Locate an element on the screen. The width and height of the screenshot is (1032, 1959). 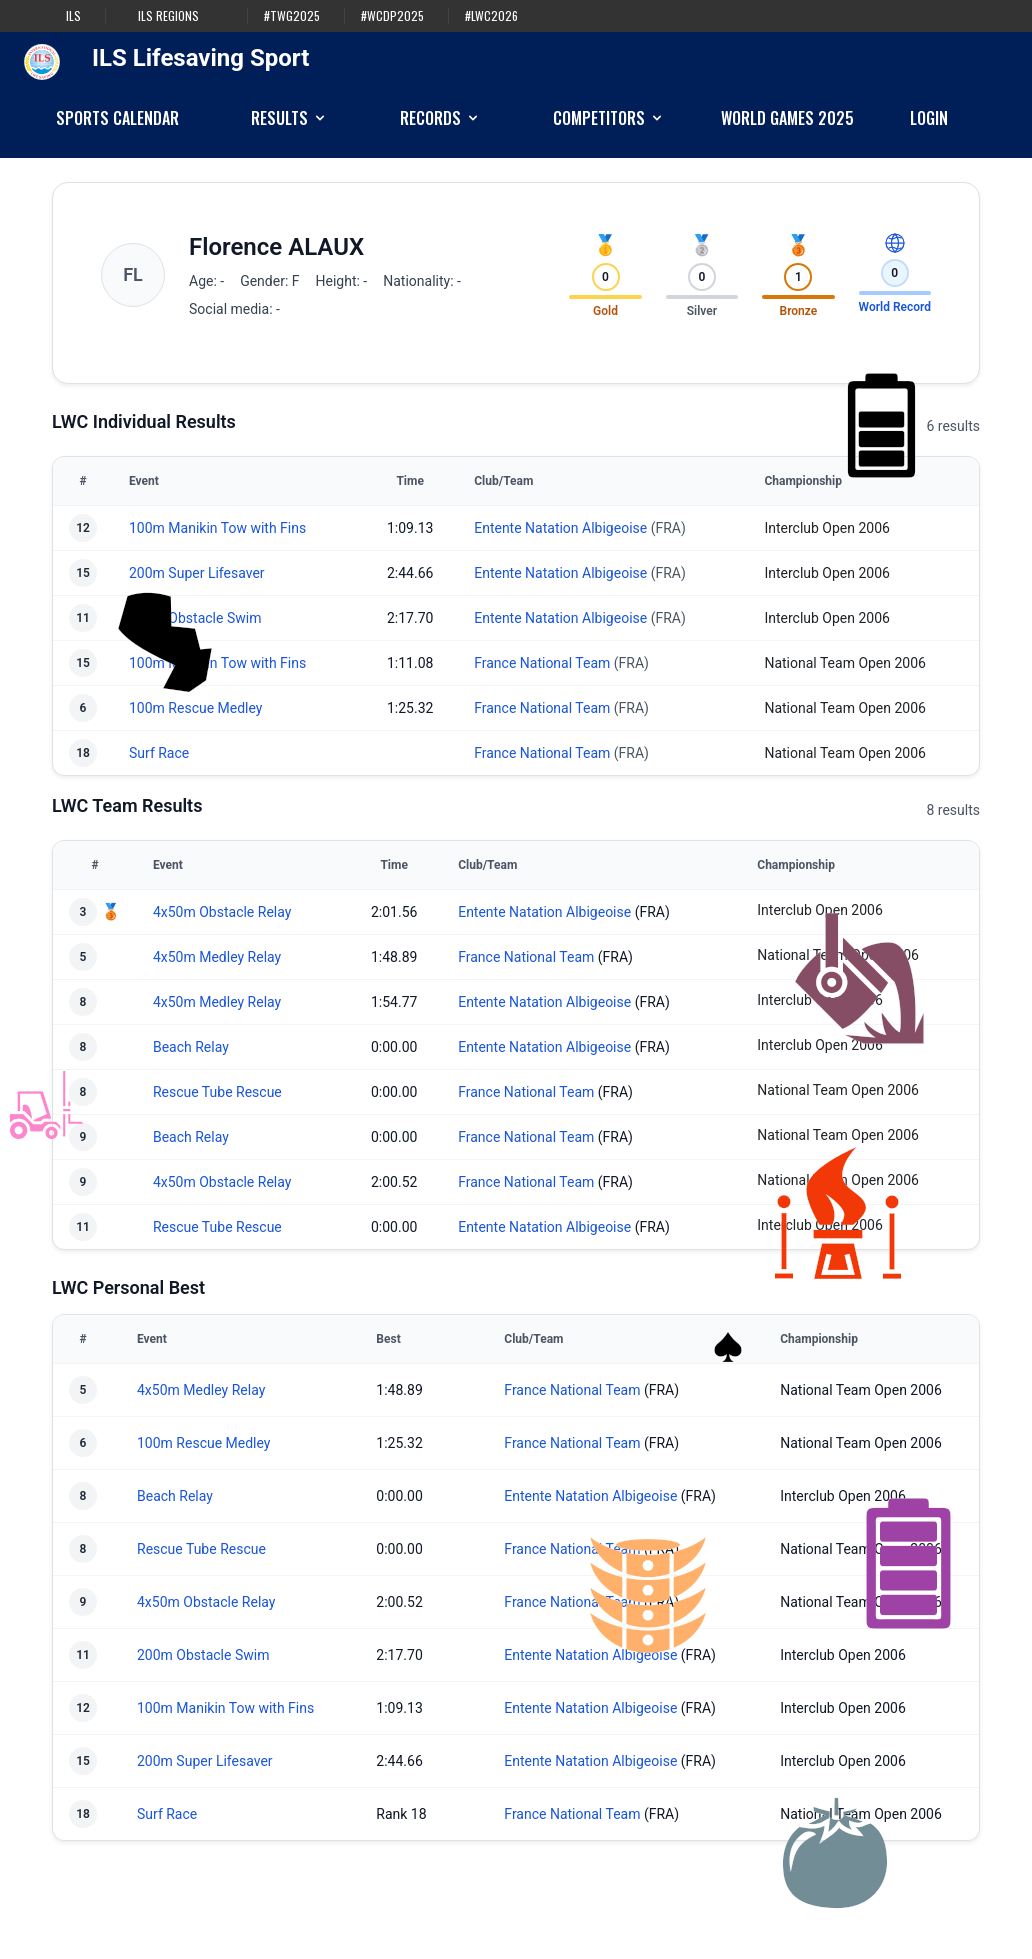
select Paraguay as your country or region is located at coordinates (165, 642).